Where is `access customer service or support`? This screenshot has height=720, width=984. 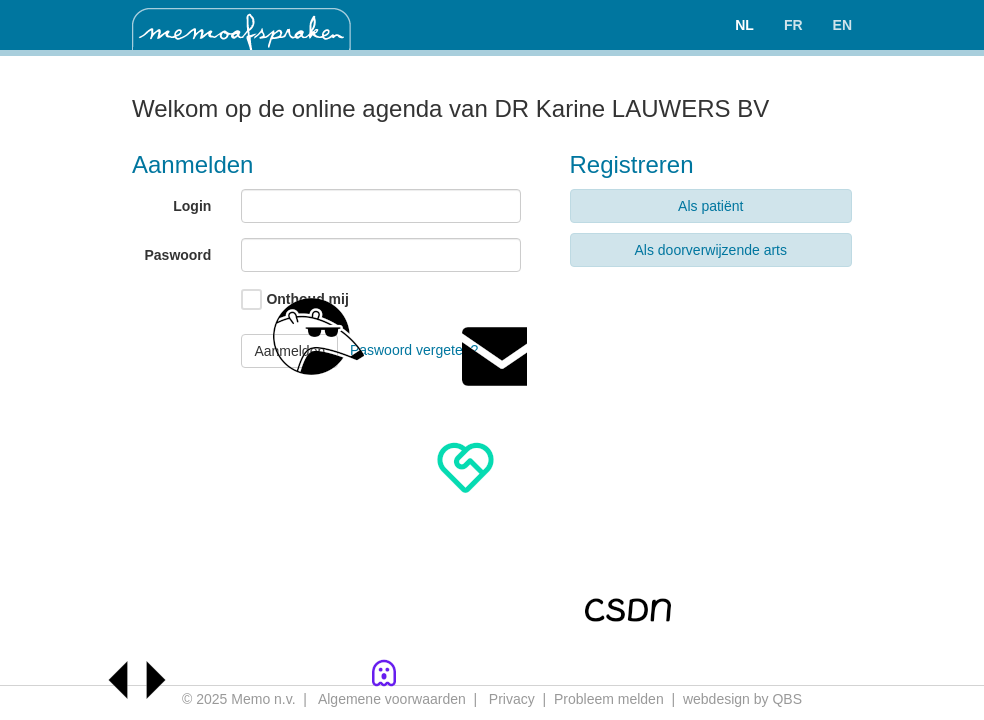
access customer service or support is located at coordinates (465, 467).